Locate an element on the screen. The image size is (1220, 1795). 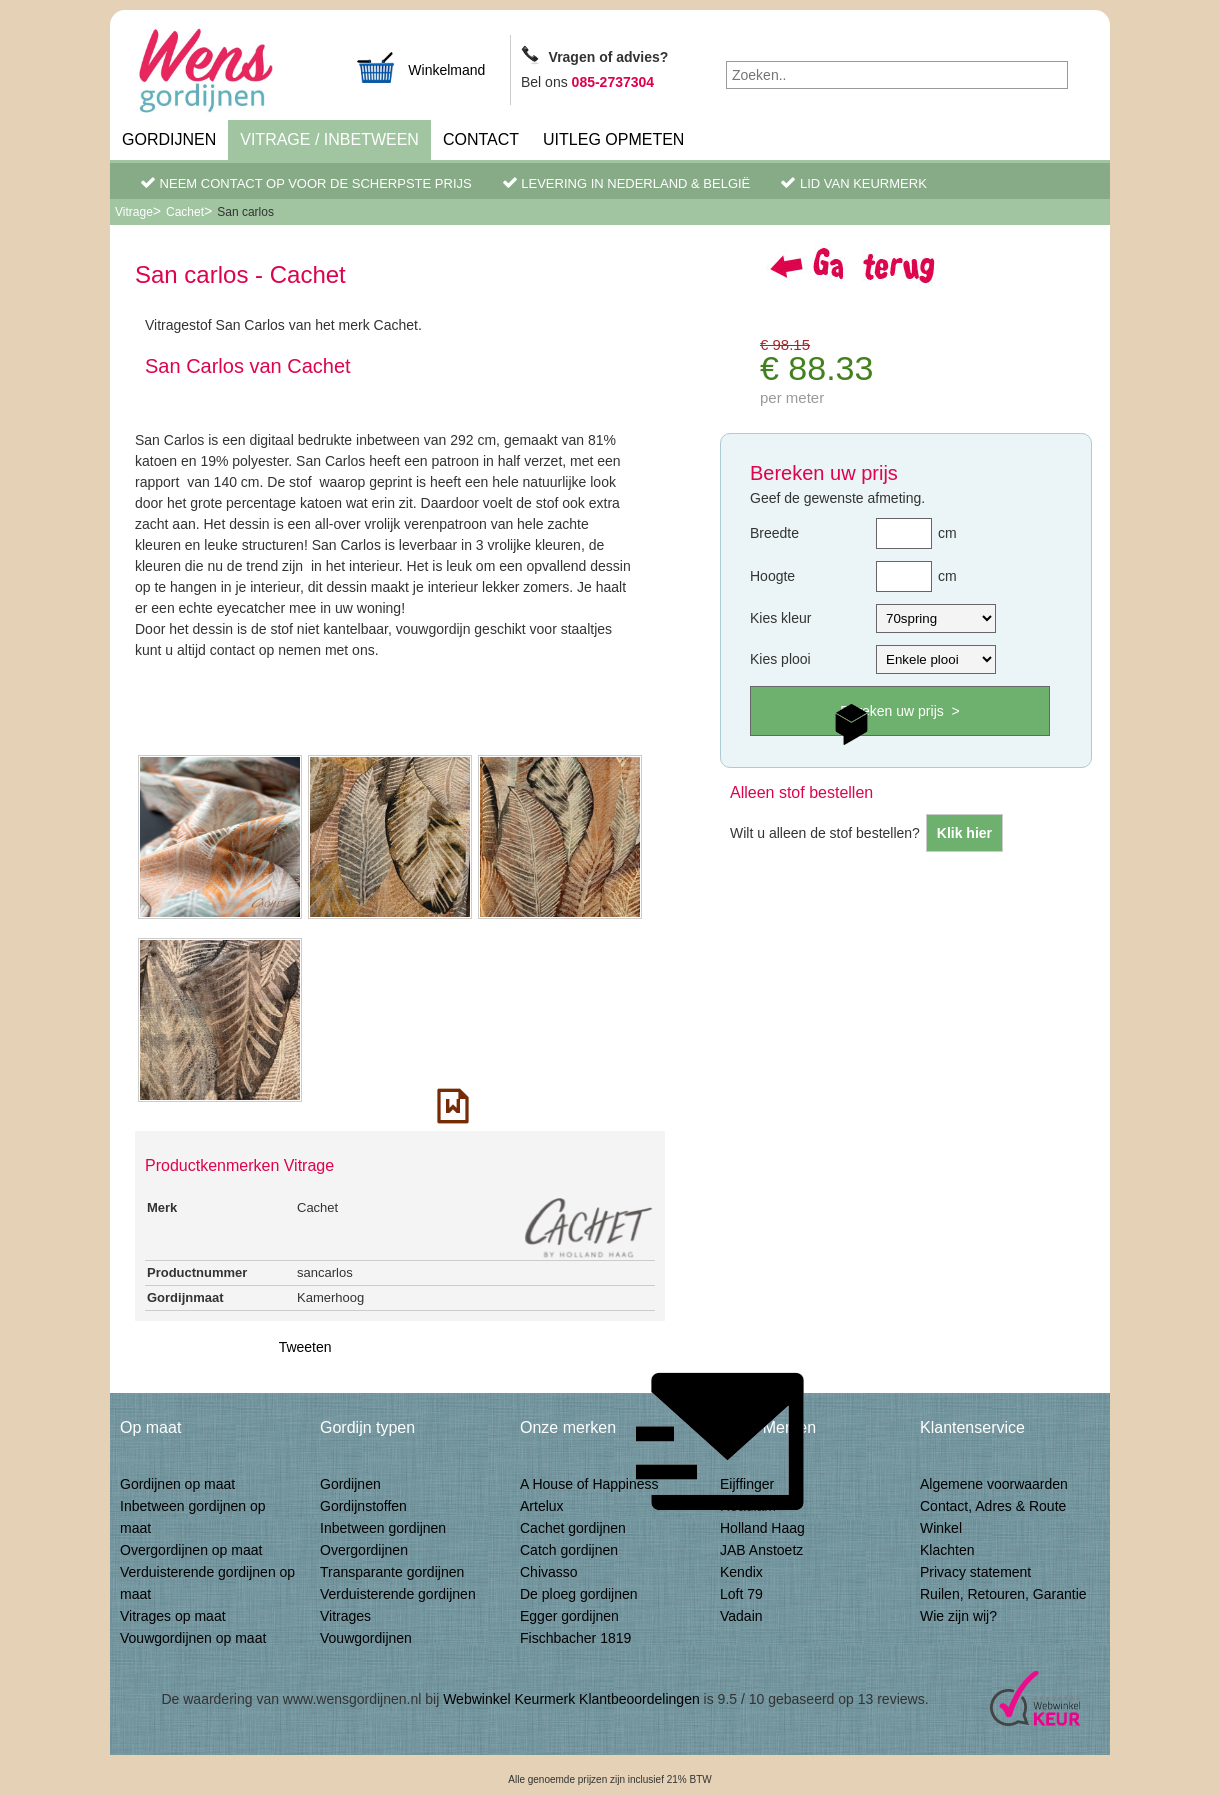
open a Microsoft Word document is located at coordinates (453, 1106).